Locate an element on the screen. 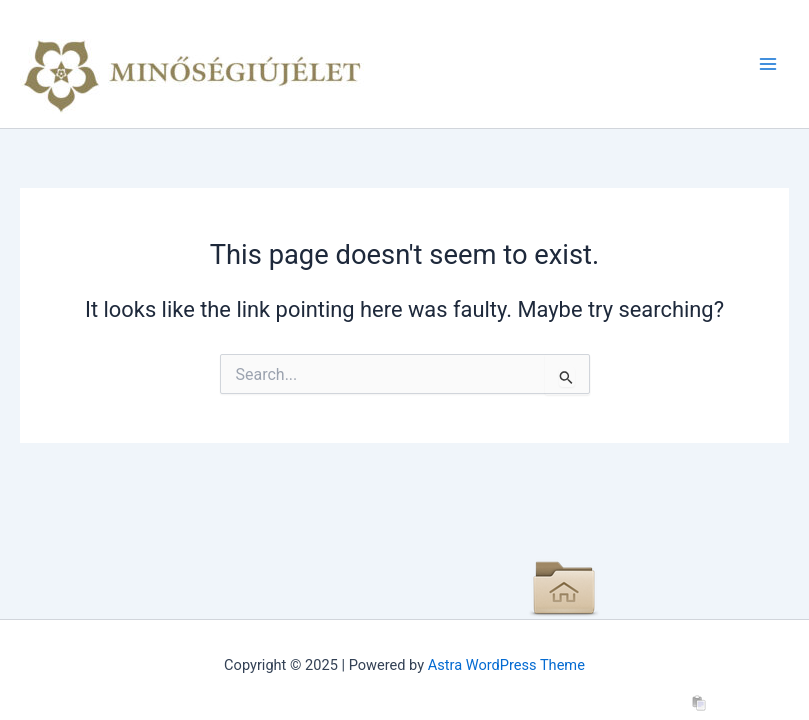 The height and width of the screenshot is (720, 809). paste copied content from clipboard is located at coordinates (699, 703).